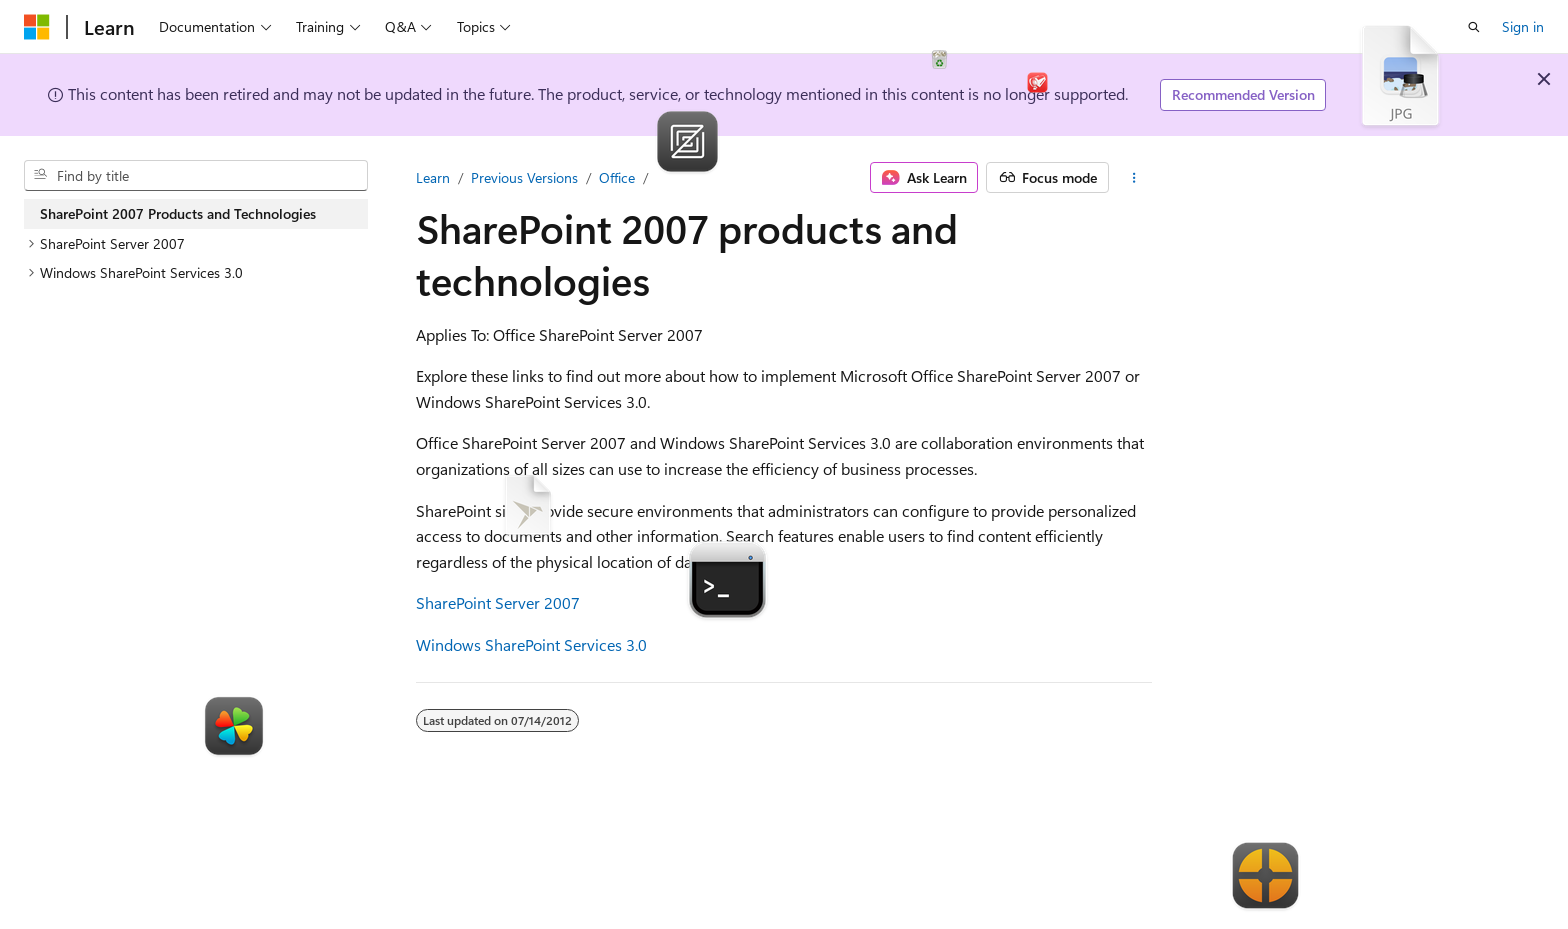 The width and height of the screenshot is (1568, 929). Describe the element at coordinates (234, 726) in the screenshot. I see `launch playonlinux to run windows applications` at that location.